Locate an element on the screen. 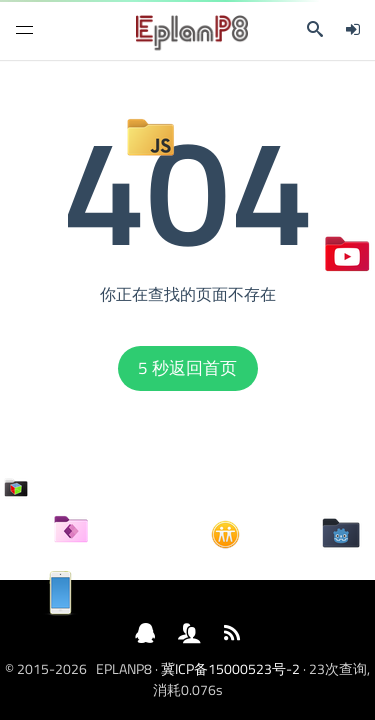 This screenshot has width=375, height=720. open folder containing Microsoft Power Apps files is located at coordinates (71, 530).